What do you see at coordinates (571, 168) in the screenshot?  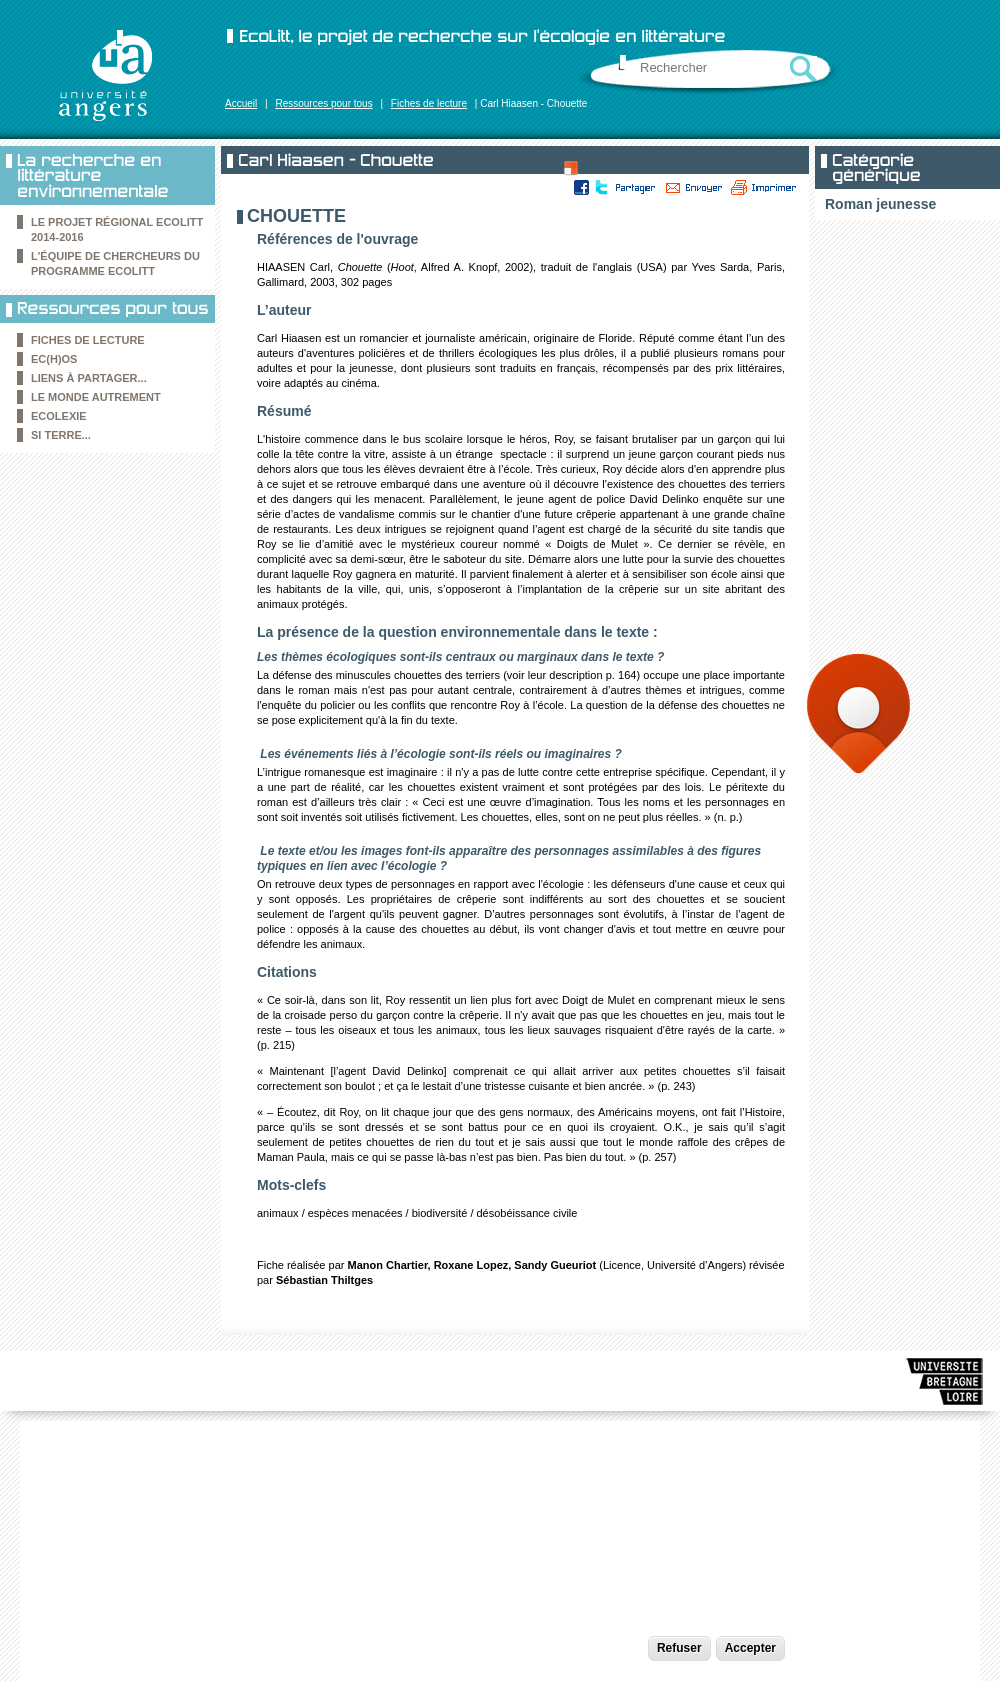 I see `switch to the bottom-left workspace` at bounding box center [571, 168].